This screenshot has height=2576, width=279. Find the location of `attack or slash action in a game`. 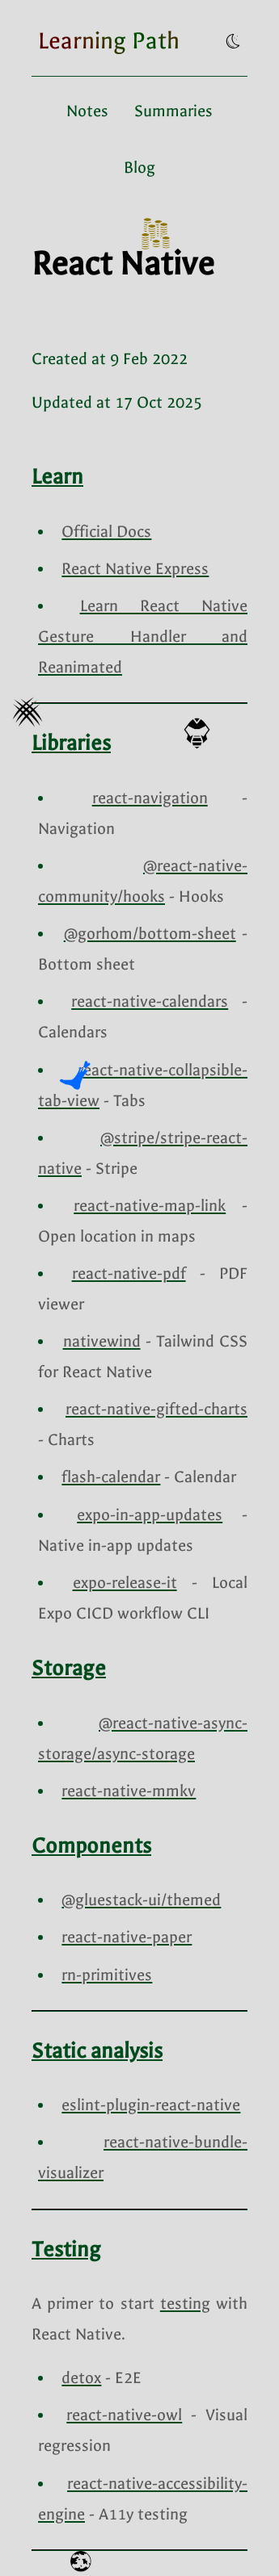

attack or slash action in a game is located at coordinates (27, 712).